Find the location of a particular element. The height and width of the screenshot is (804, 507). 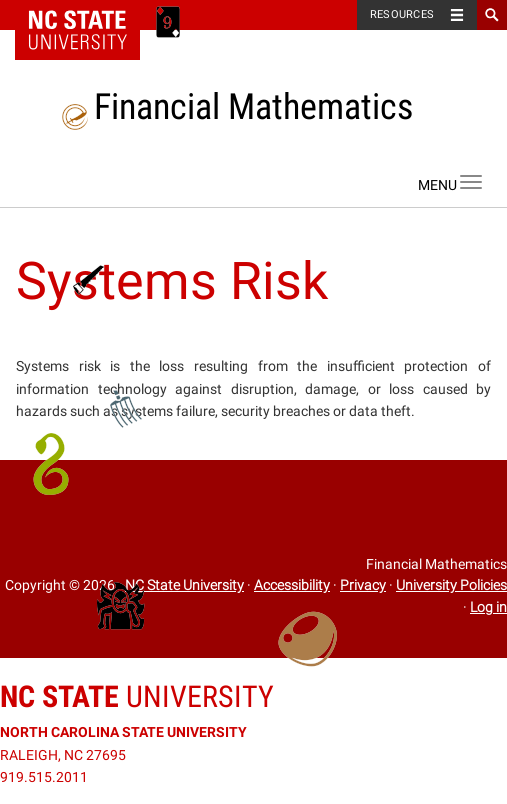

hatch or incubate a creature in gameplay is located at coordinates (307, 639).